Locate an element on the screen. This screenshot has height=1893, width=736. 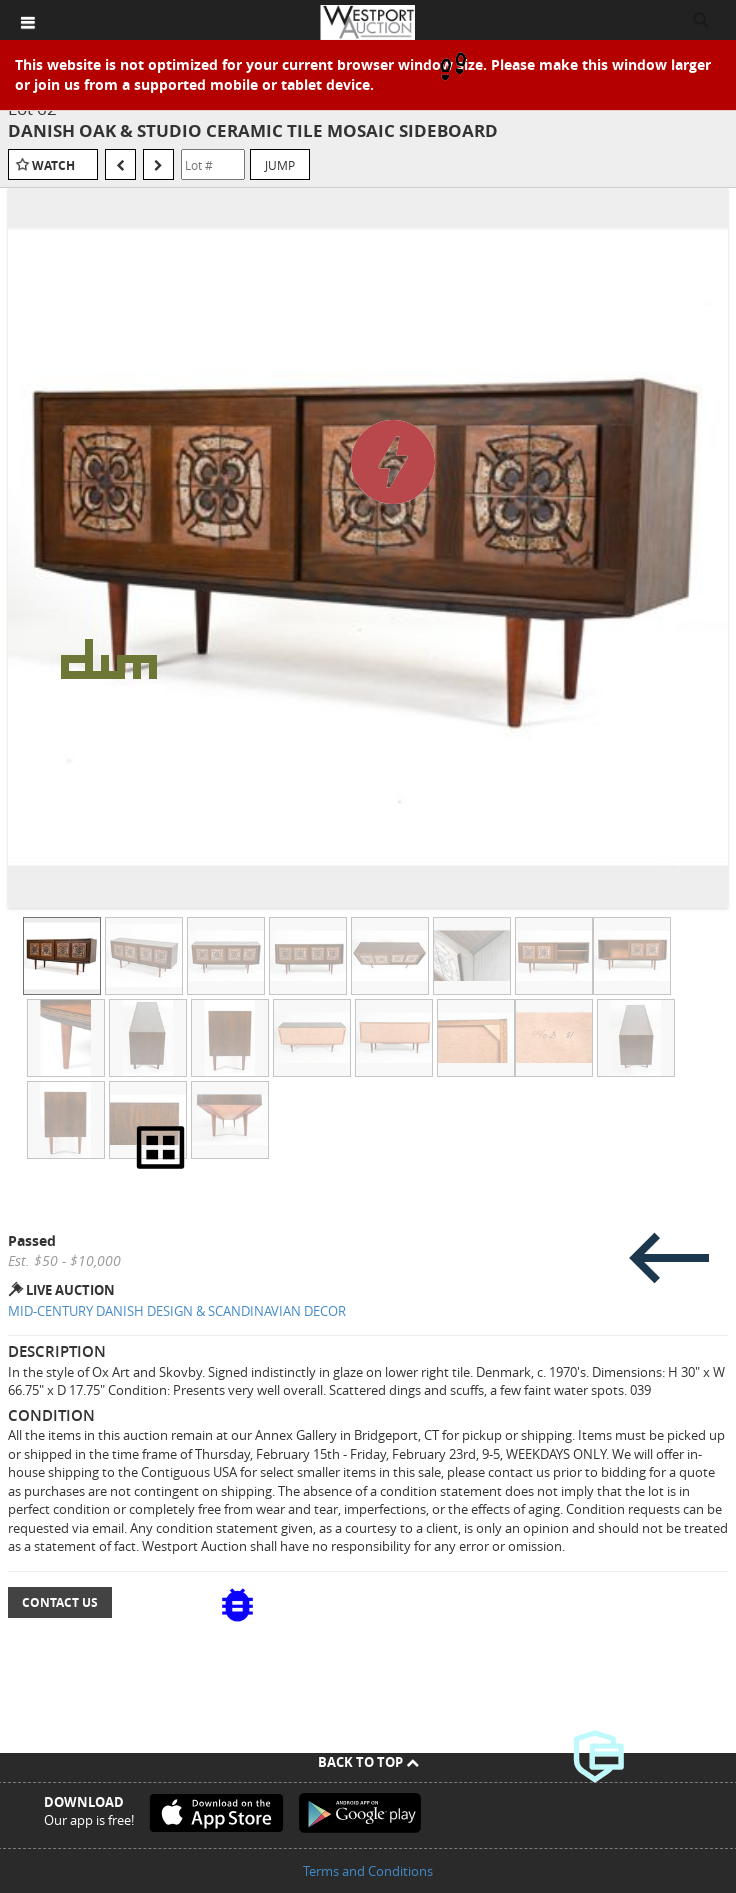
indicates secure payment or transaction protection is located at coordinates (597, 1756).